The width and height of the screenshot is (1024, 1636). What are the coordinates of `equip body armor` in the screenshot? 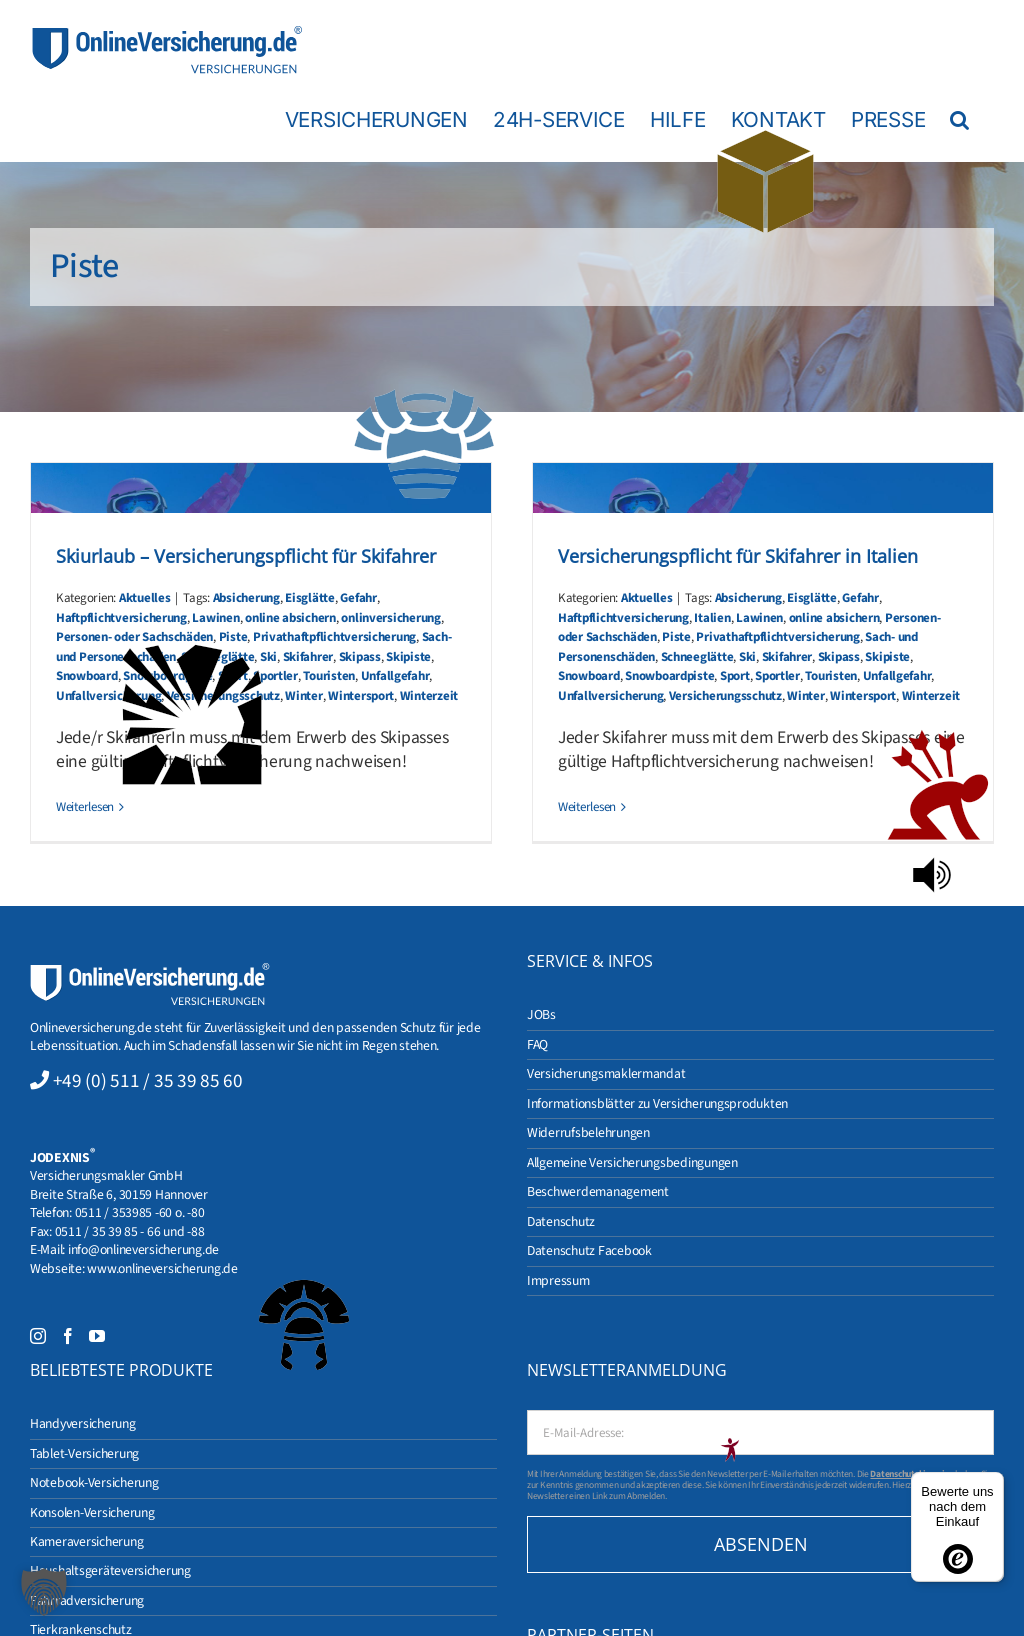 It's located at (424, 443).